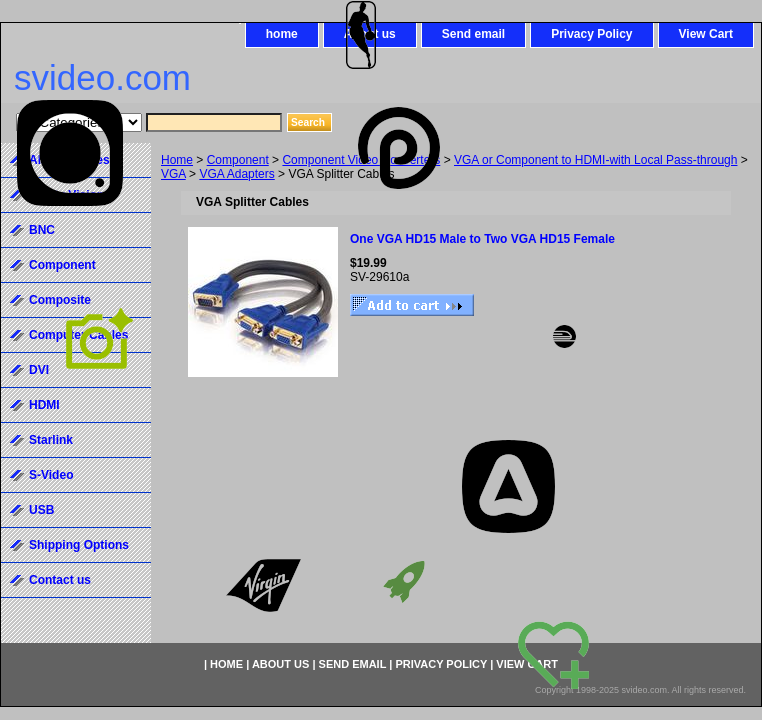  I want to click on open the PlanGrid app, so click(70, 153).